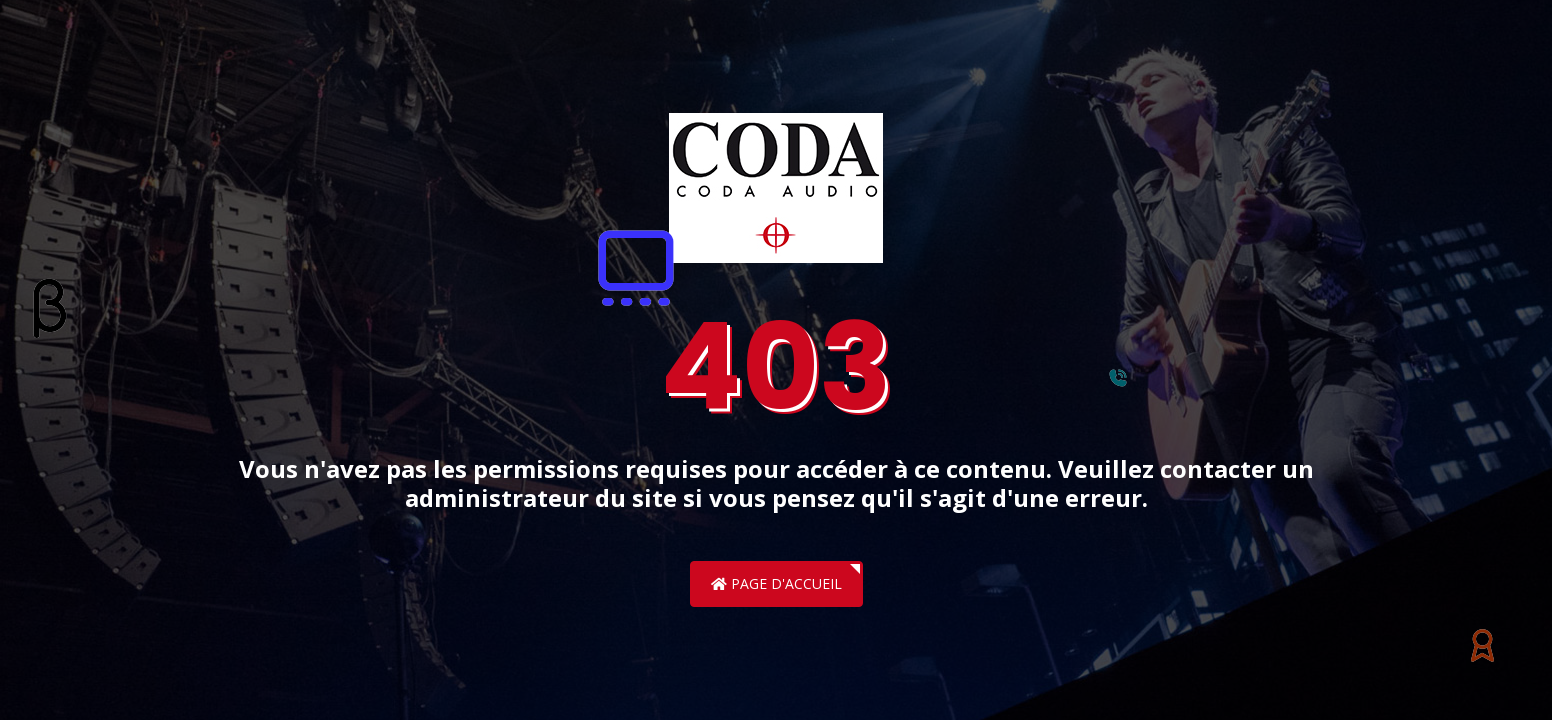  Describe the element at coordinates (48, 305) in the screenshot. I see `indicates a feature in beta testing phase` at that location.